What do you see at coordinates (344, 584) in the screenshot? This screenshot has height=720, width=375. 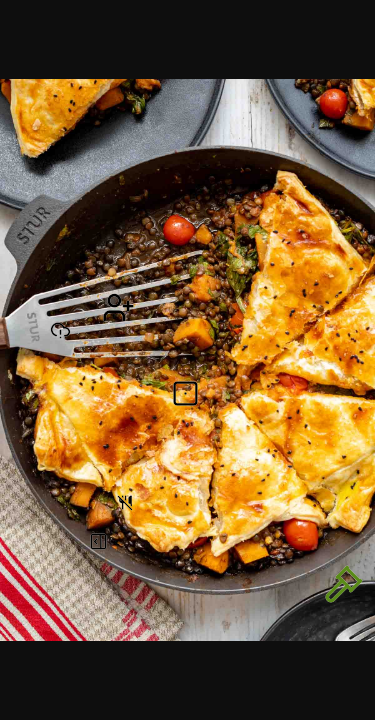 I see `access legal or court-related features` at bounding box center [344, 584].